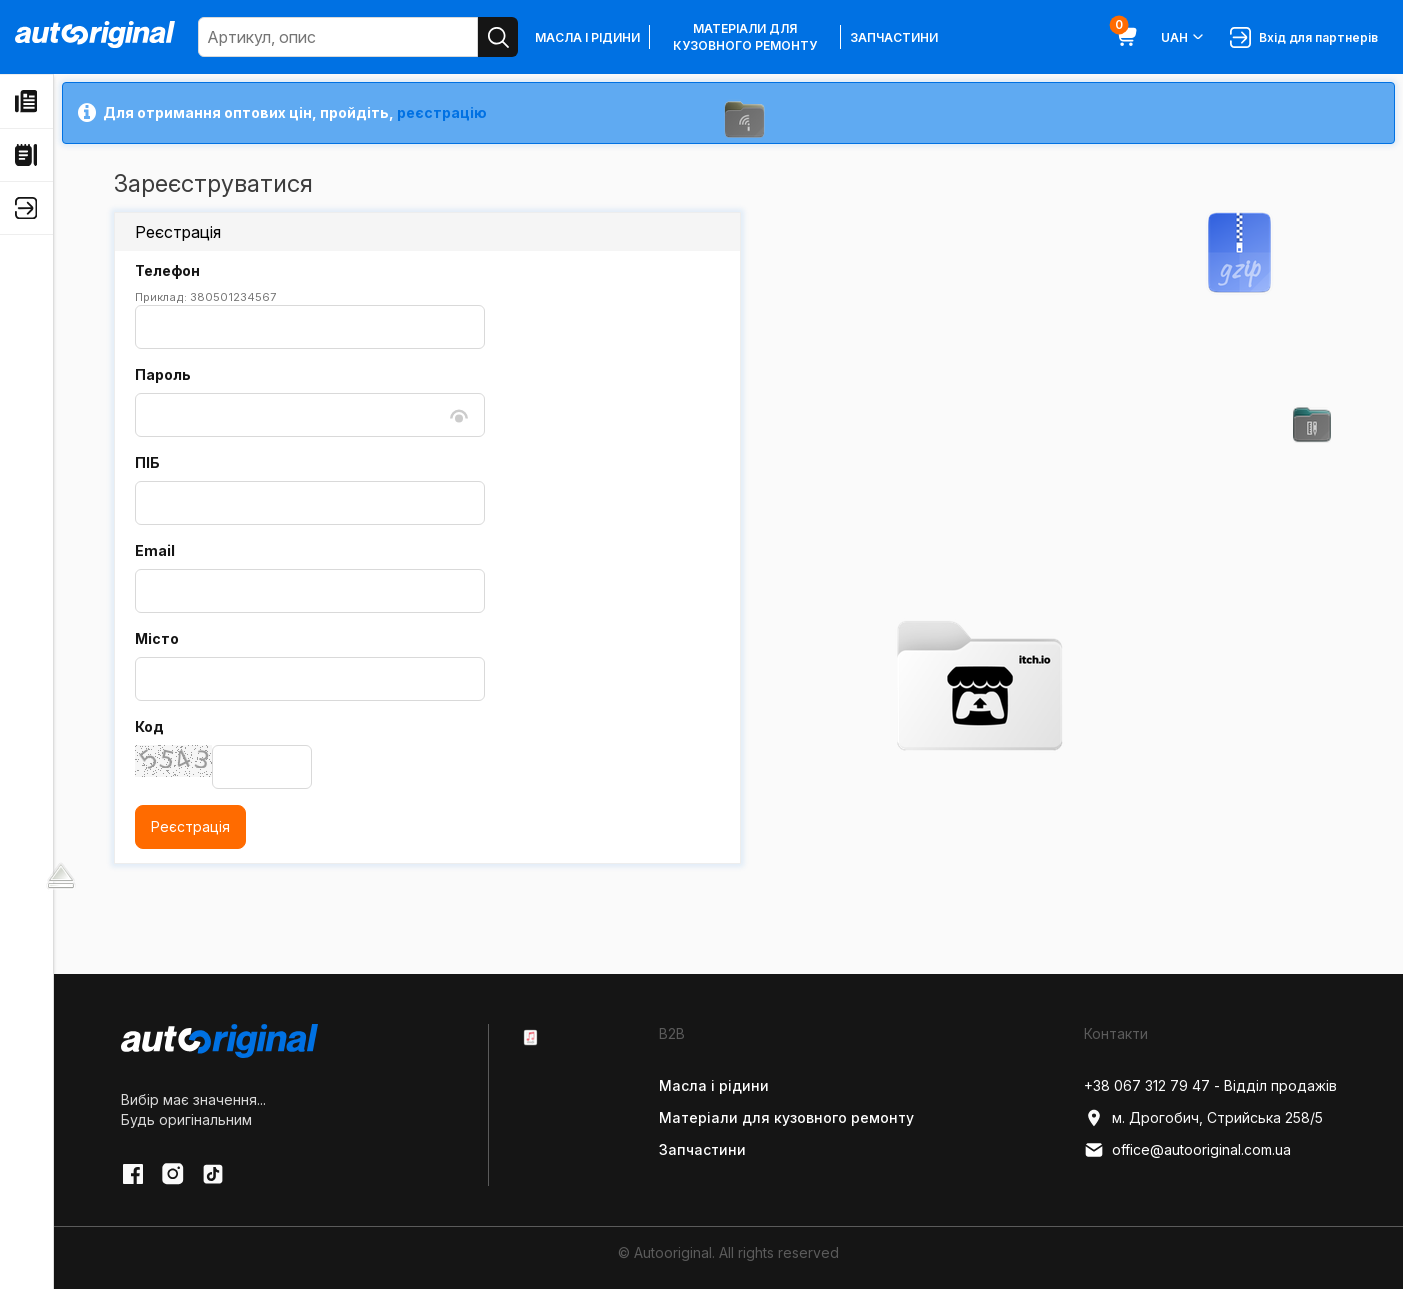 Image resolution: width=1403 pixels, height=1289 pixels. Describe the element at coordinates (1239, 252) in the screenshot. I see `a gzip compressed archive file` at that location.